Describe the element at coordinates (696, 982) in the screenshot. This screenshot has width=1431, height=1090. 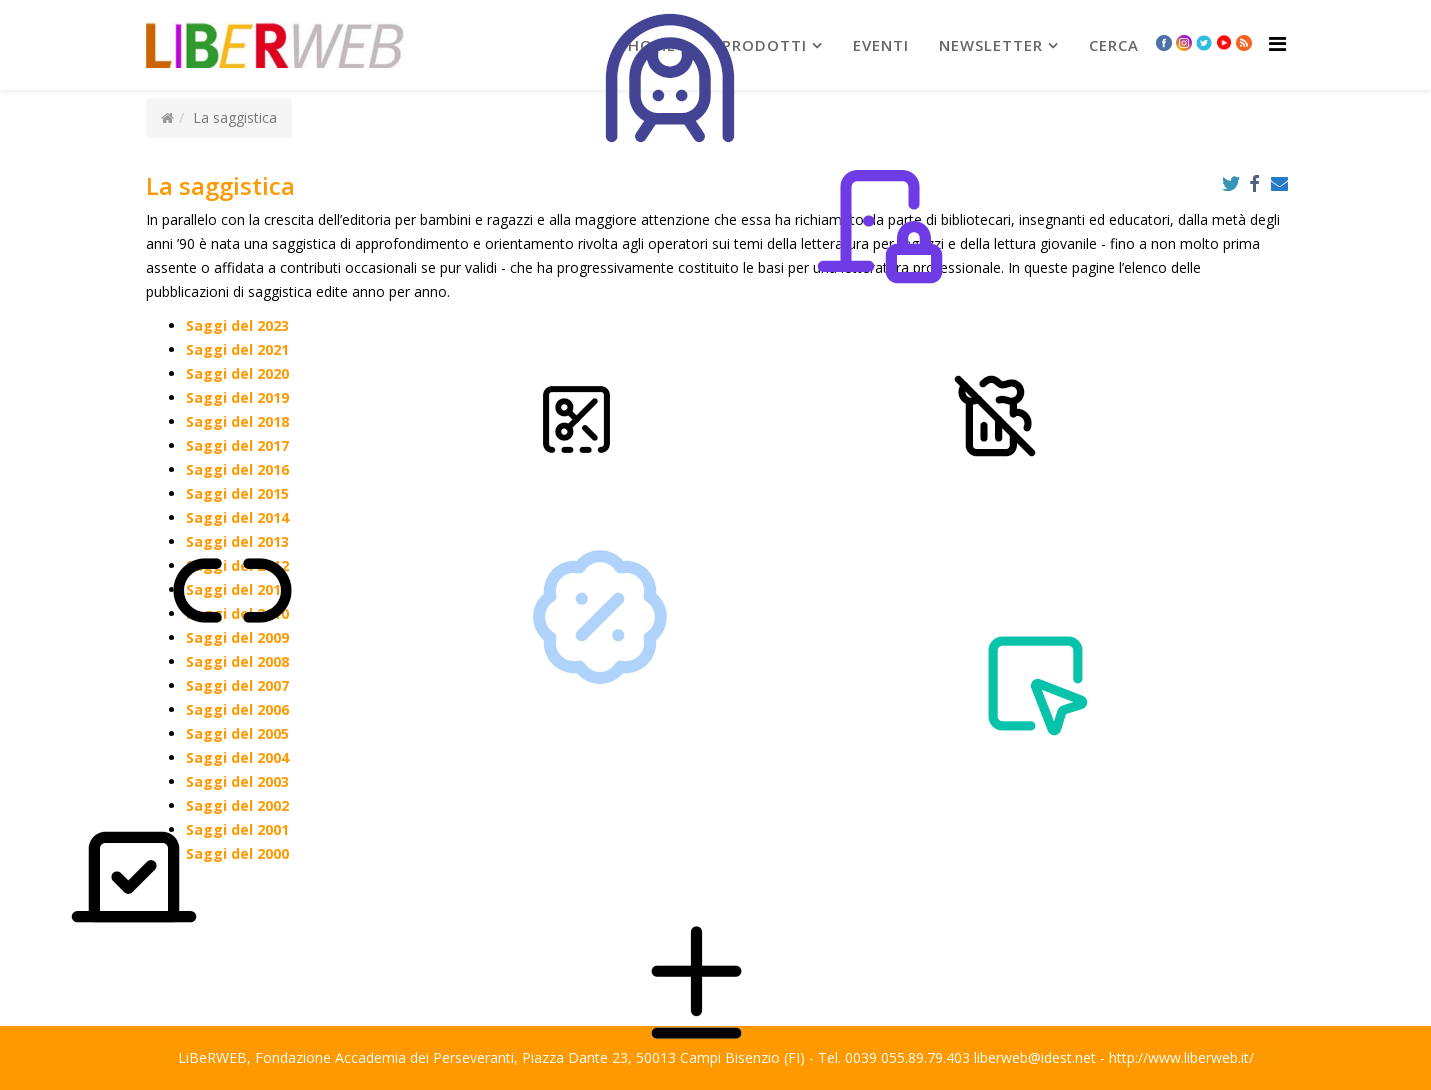
I see `view differences between file versions` at that location.